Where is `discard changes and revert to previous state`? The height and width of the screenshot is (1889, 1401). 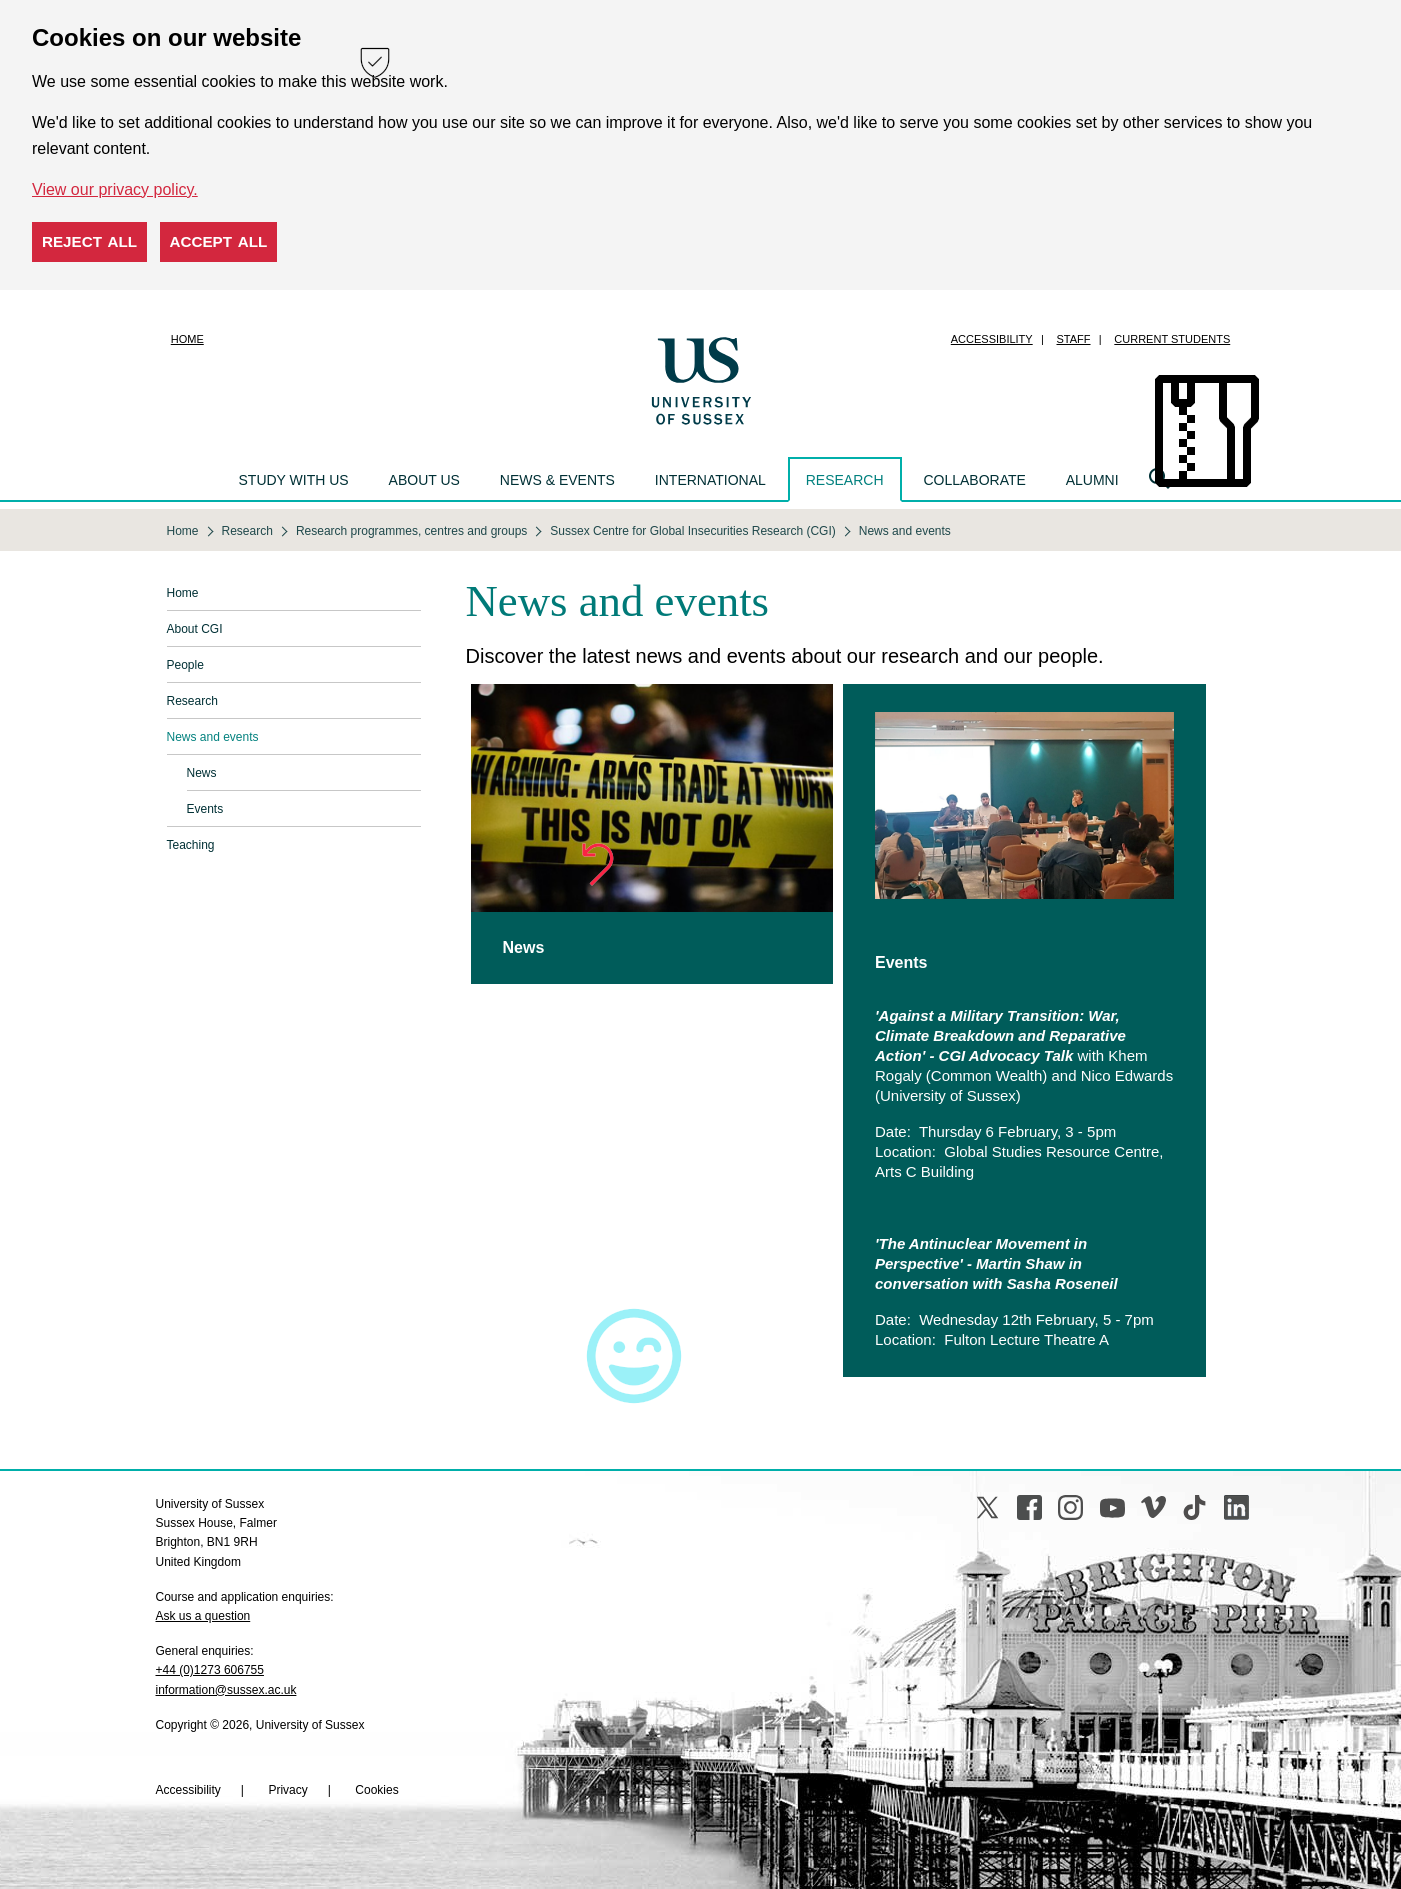 discard changes and revert to previous state is located at coordinates (597, 863).